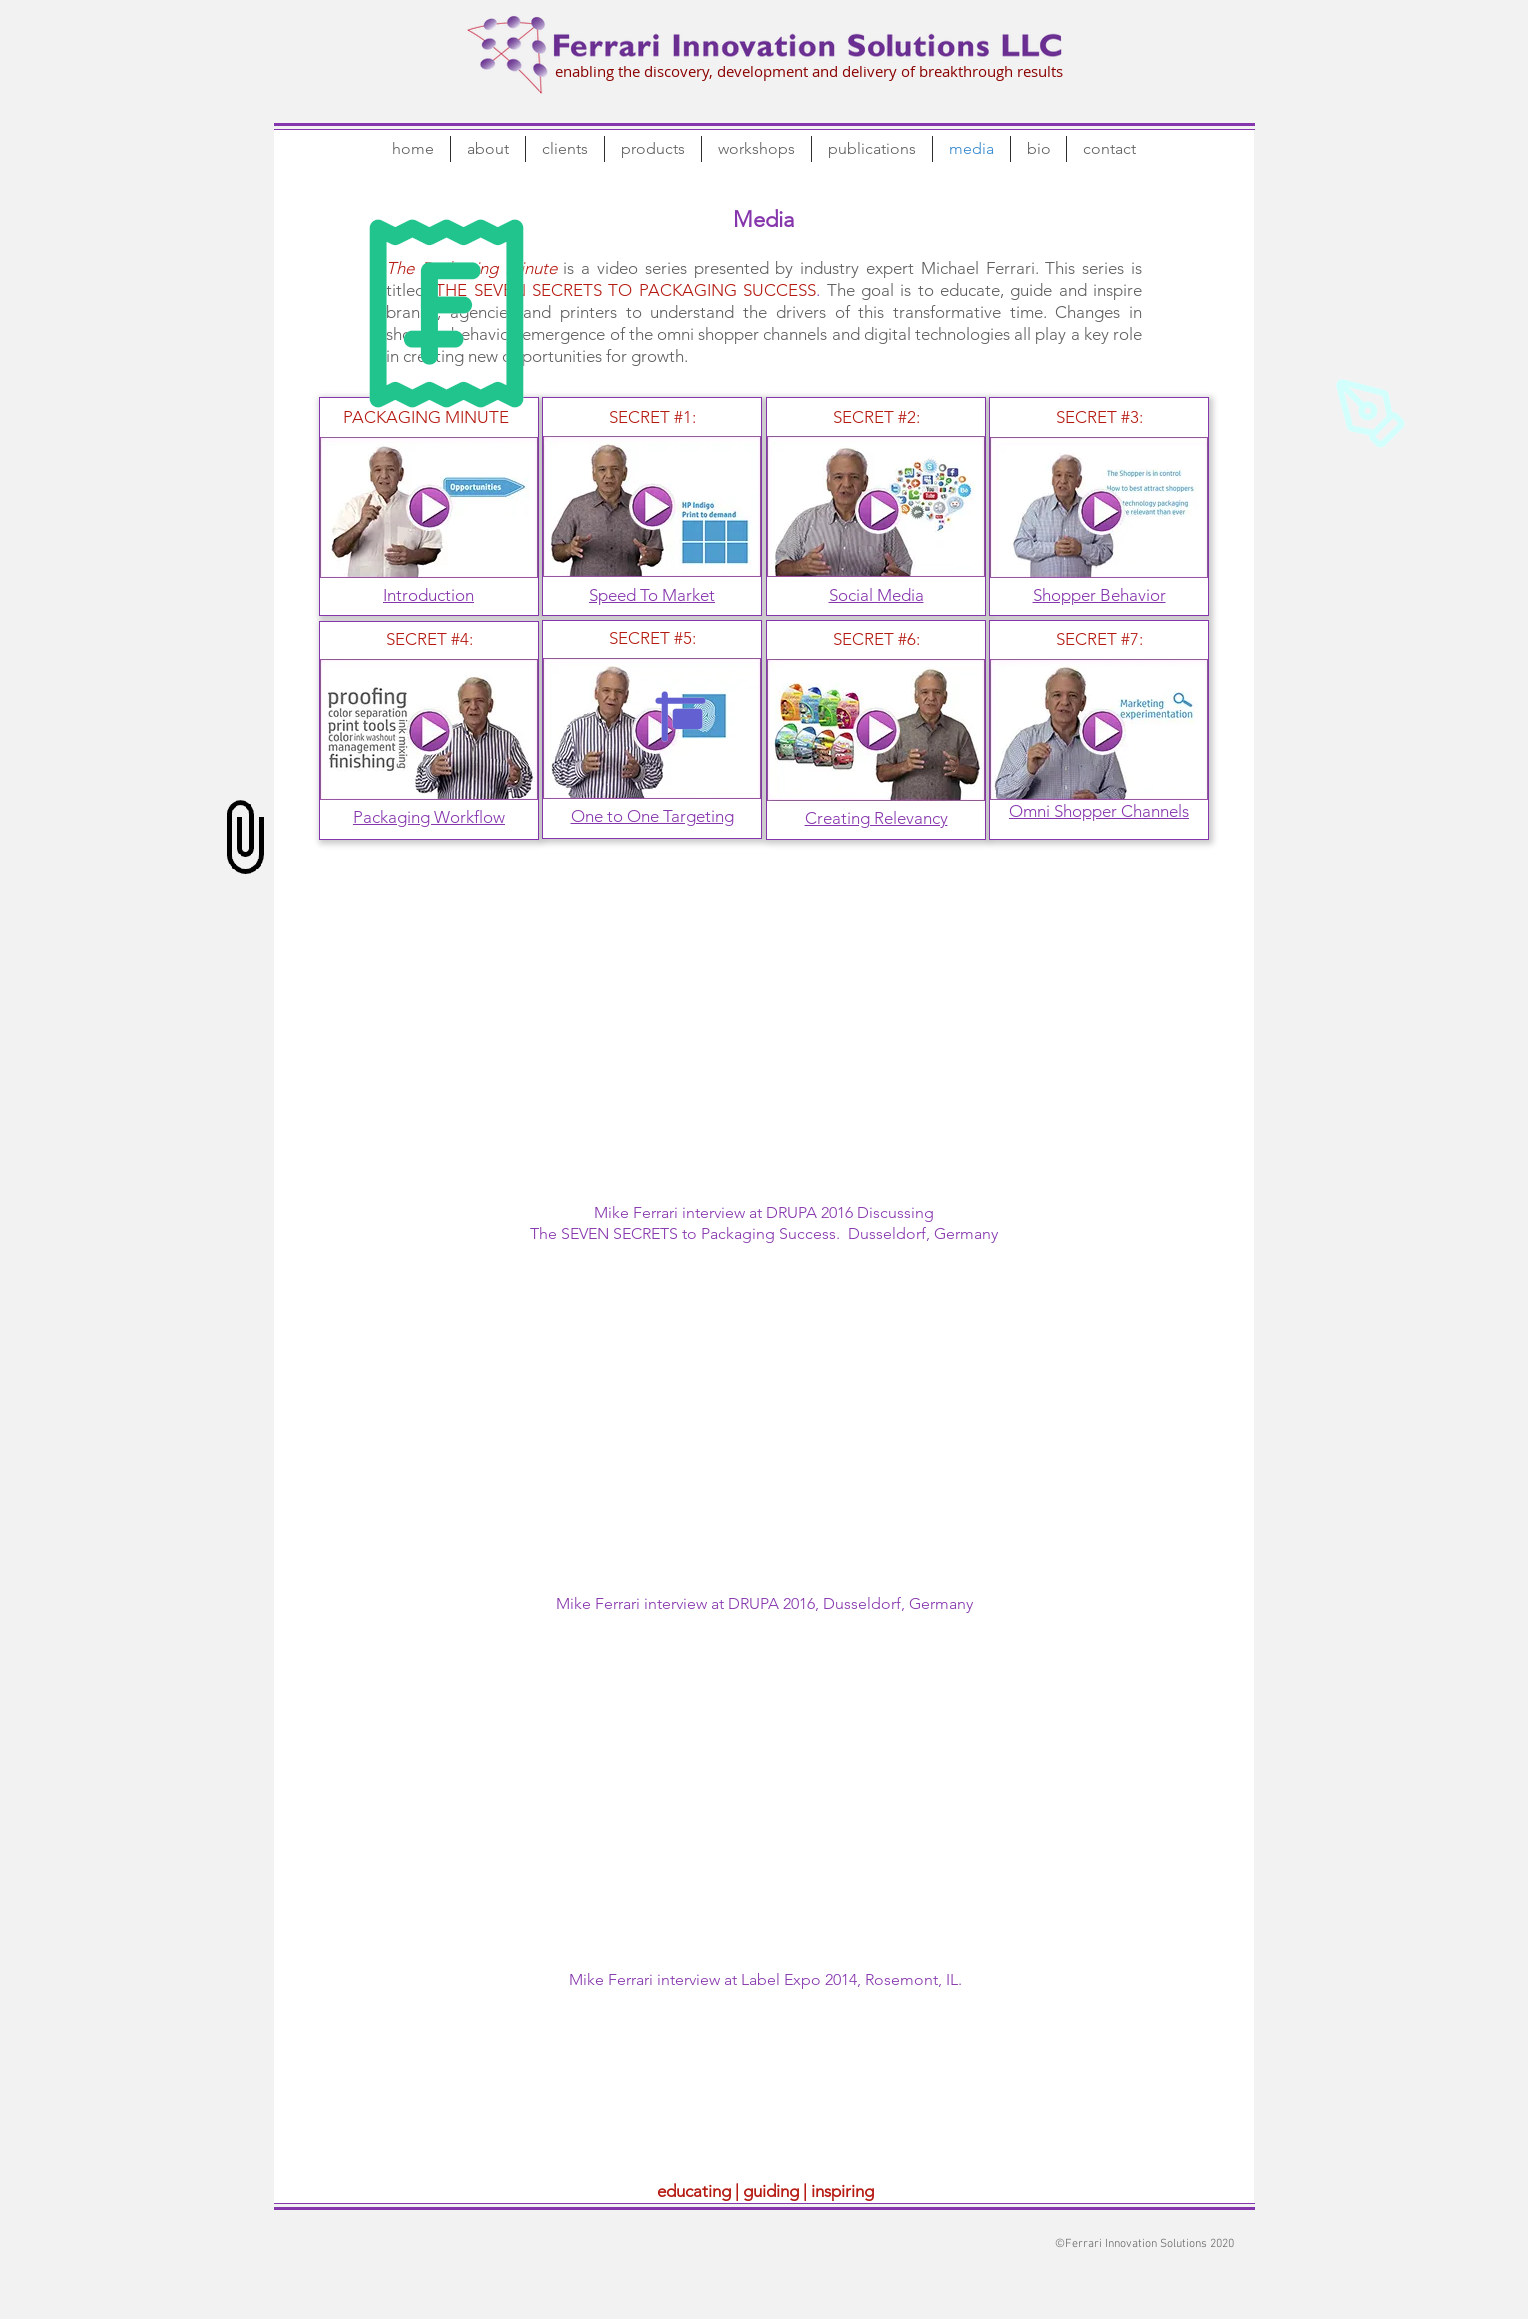 The image size is (1528, 2319). What do you see at coordinates (680, 716) in the screenshot?
I see `indicates a storefront or business listing` at bounding box center [680, 716].